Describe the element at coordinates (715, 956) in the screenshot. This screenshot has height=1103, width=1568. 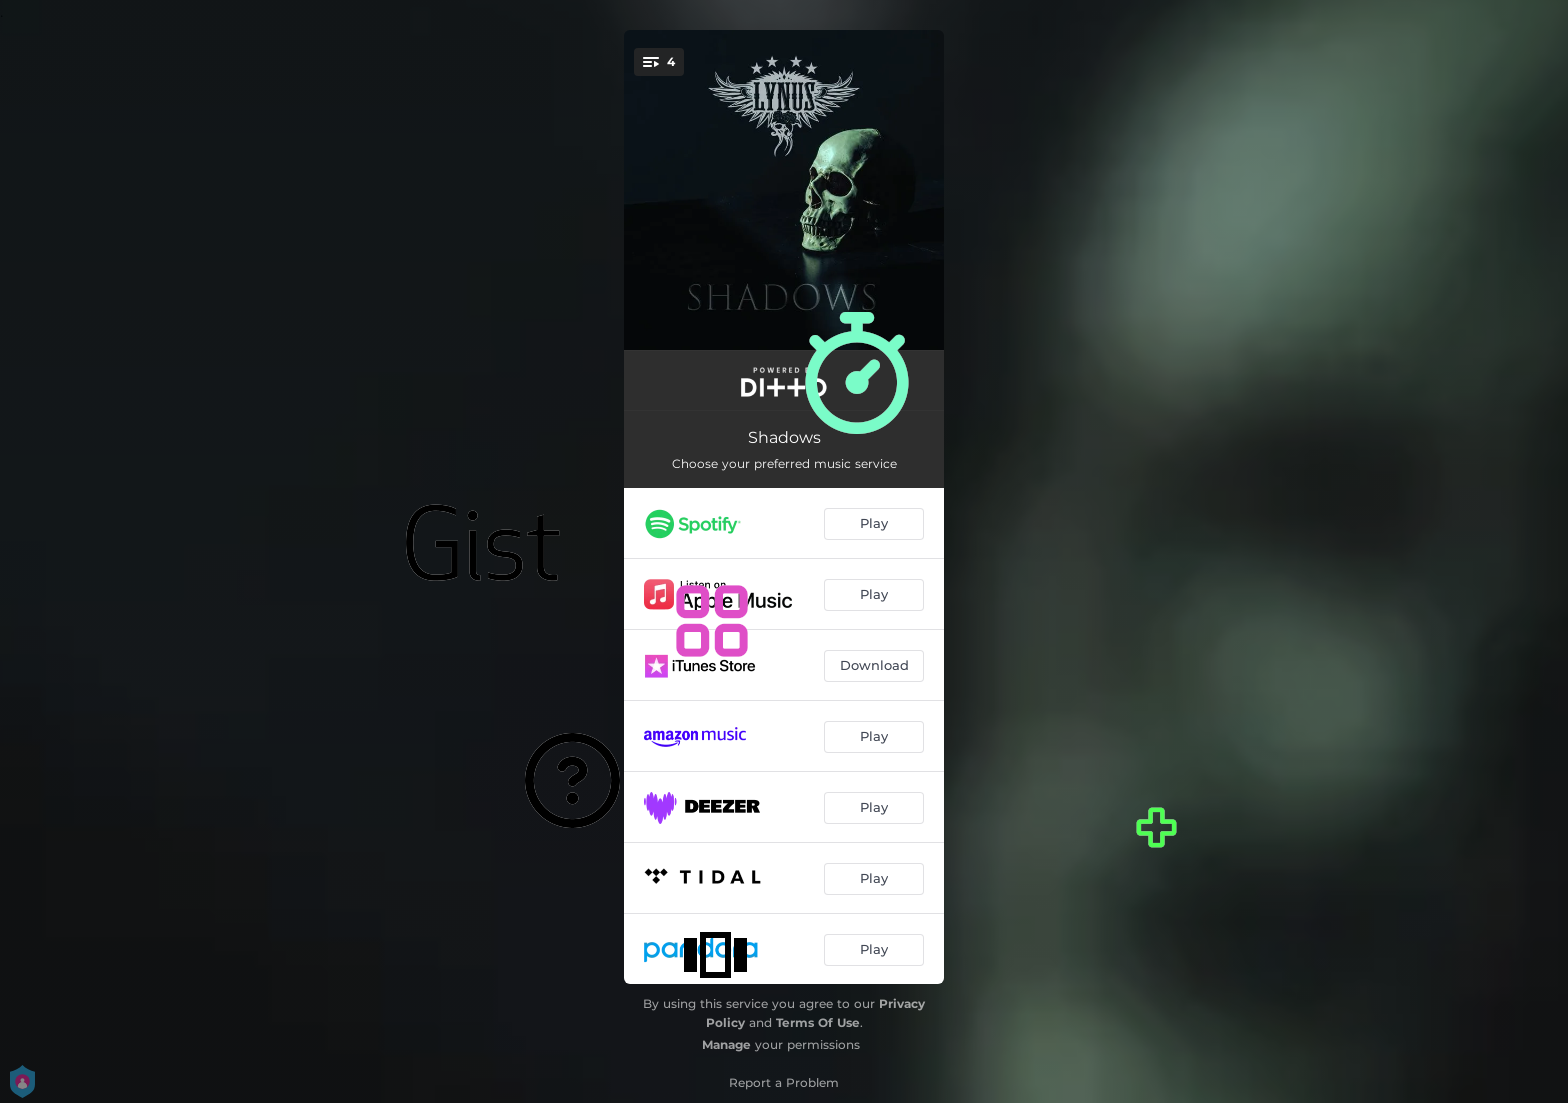
I see `view content in carousel mode` at that location.